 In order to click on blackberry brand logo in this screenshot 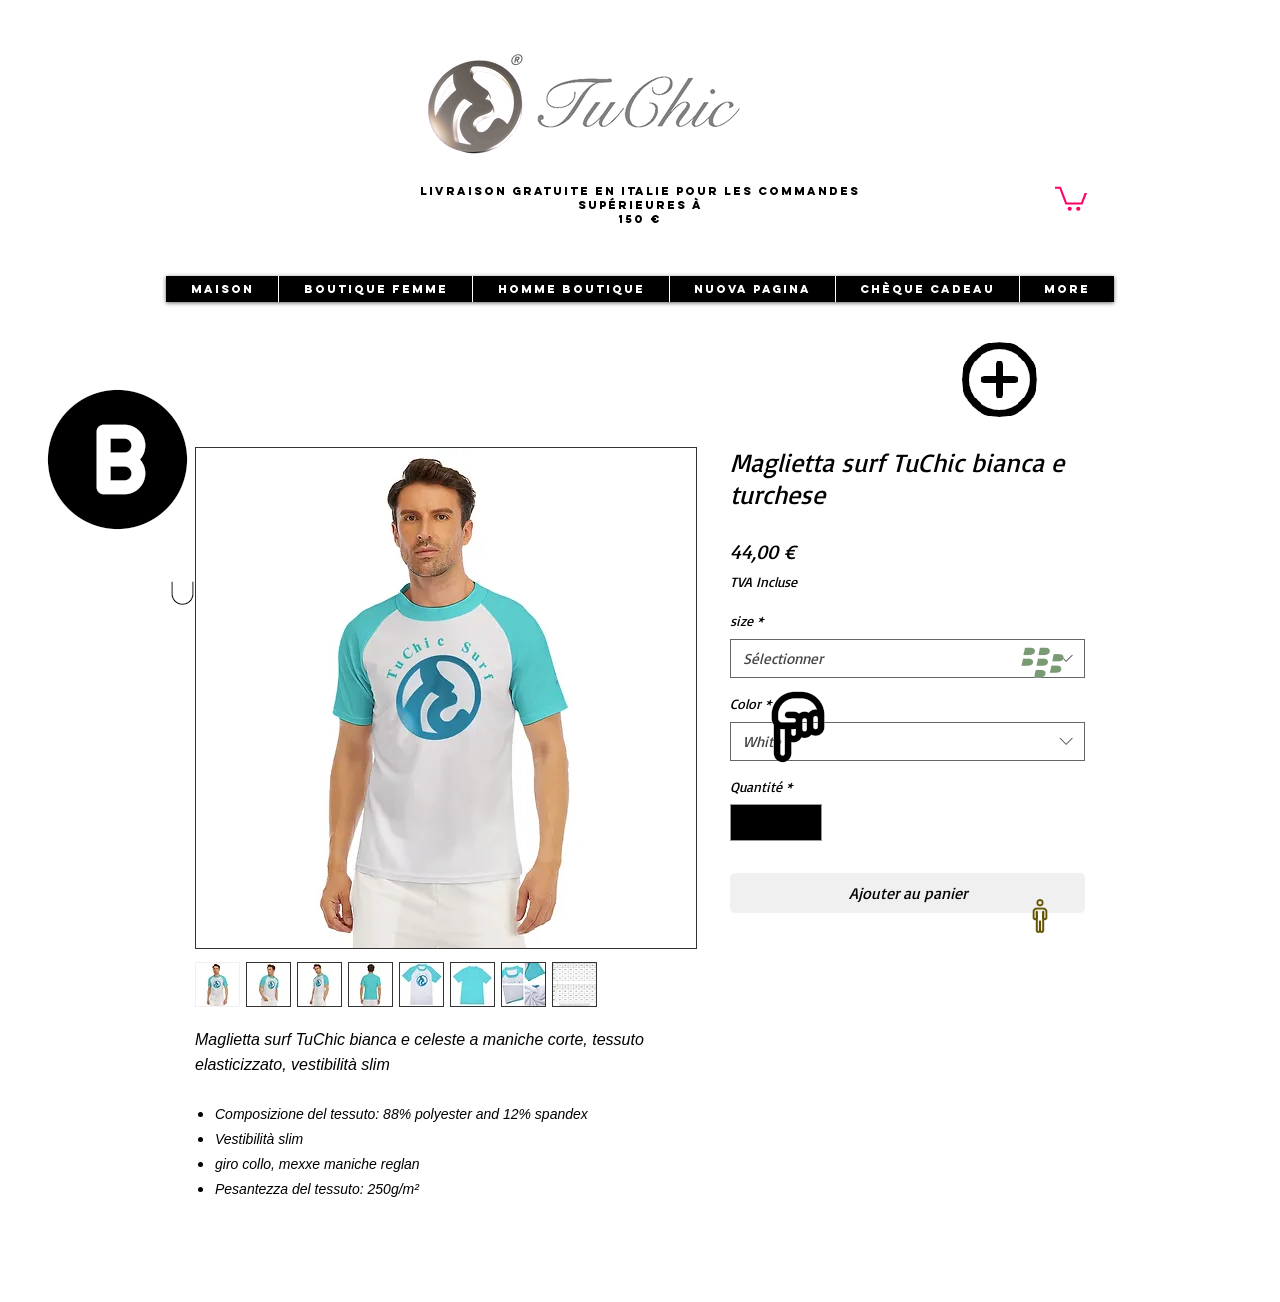, I will do `click(1042, 662)`.